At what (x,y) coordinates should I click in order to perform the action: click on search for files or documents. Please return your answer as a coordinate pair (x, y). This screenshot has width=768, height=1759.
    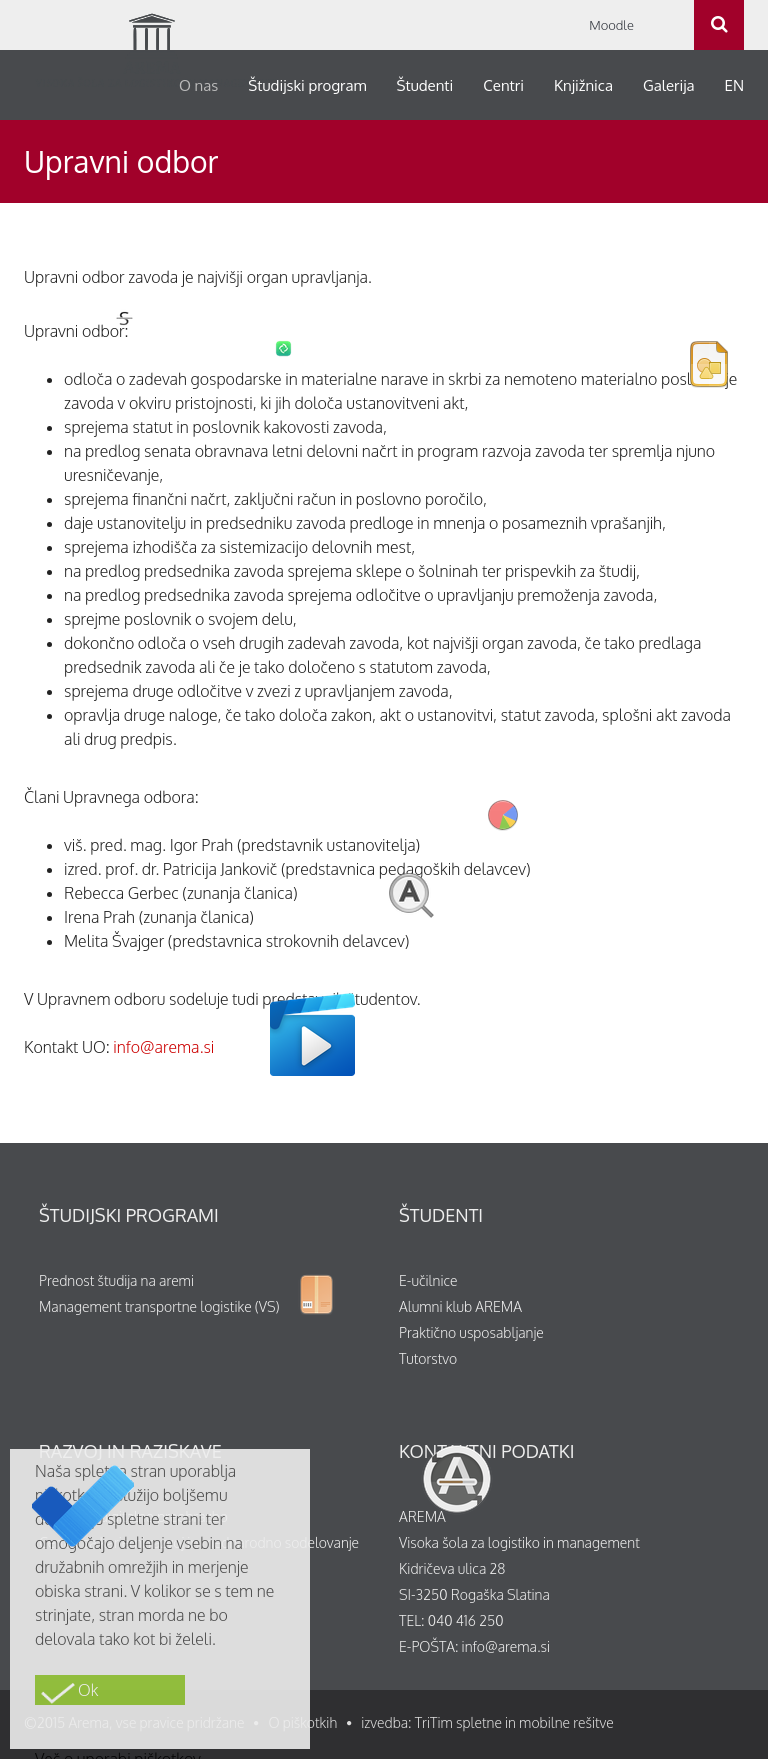
    Looking at the image, I should click on (411, 895).